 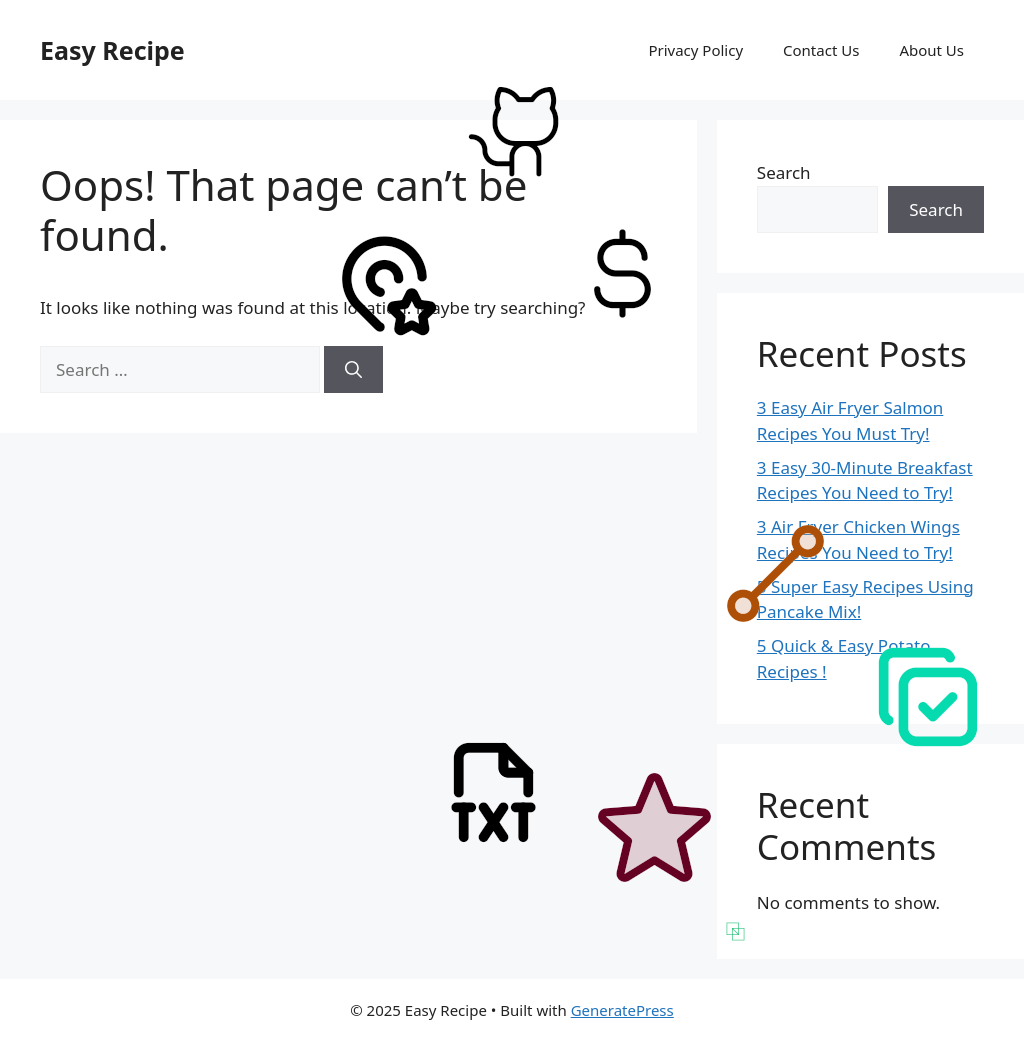 What do you see at coordinates (654, 829) in the screenshot?
I see `add to favorites` at bounding box center [654, 829].